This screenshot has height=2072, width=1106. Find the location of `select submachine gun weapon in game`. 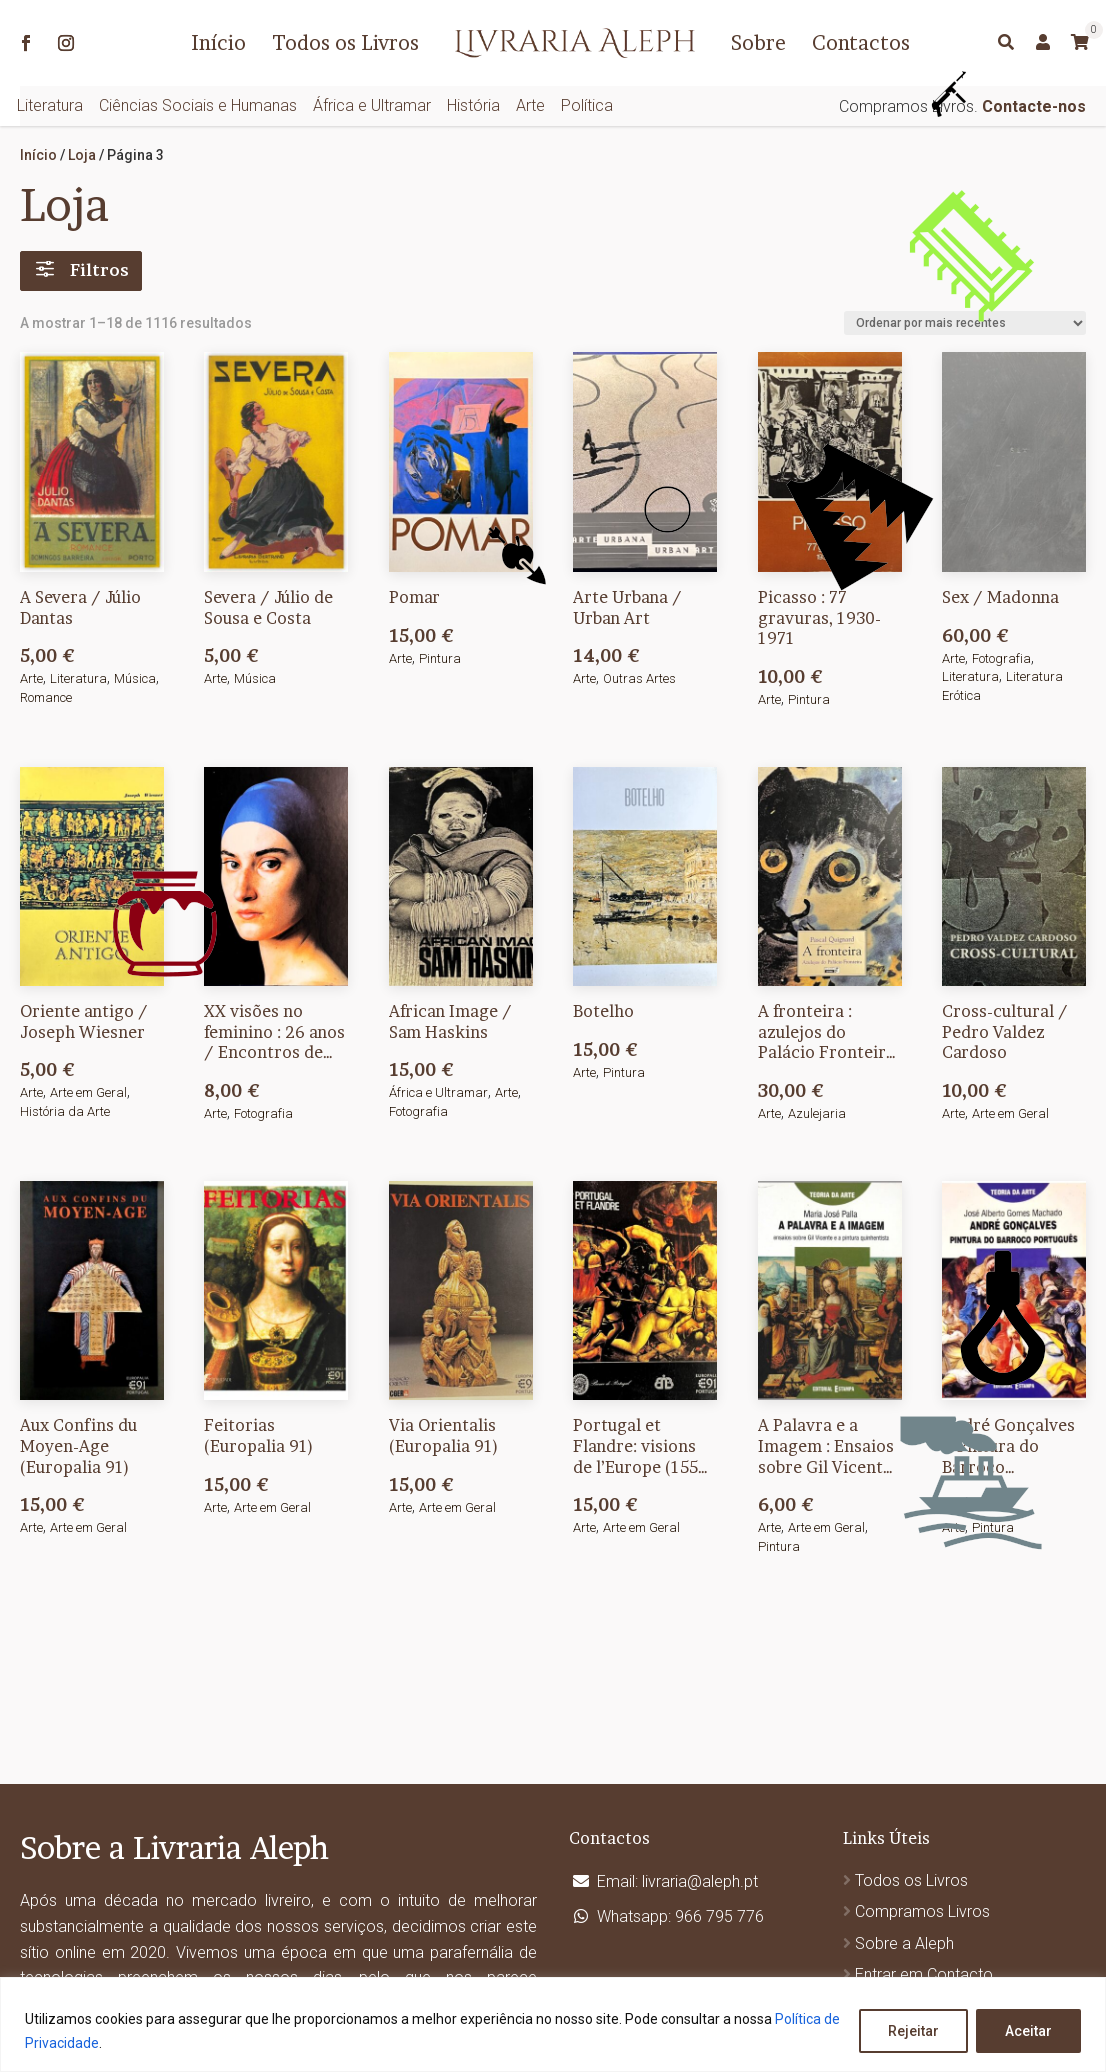

select submachine gun weapon in game is located at coordinates (949, 94).